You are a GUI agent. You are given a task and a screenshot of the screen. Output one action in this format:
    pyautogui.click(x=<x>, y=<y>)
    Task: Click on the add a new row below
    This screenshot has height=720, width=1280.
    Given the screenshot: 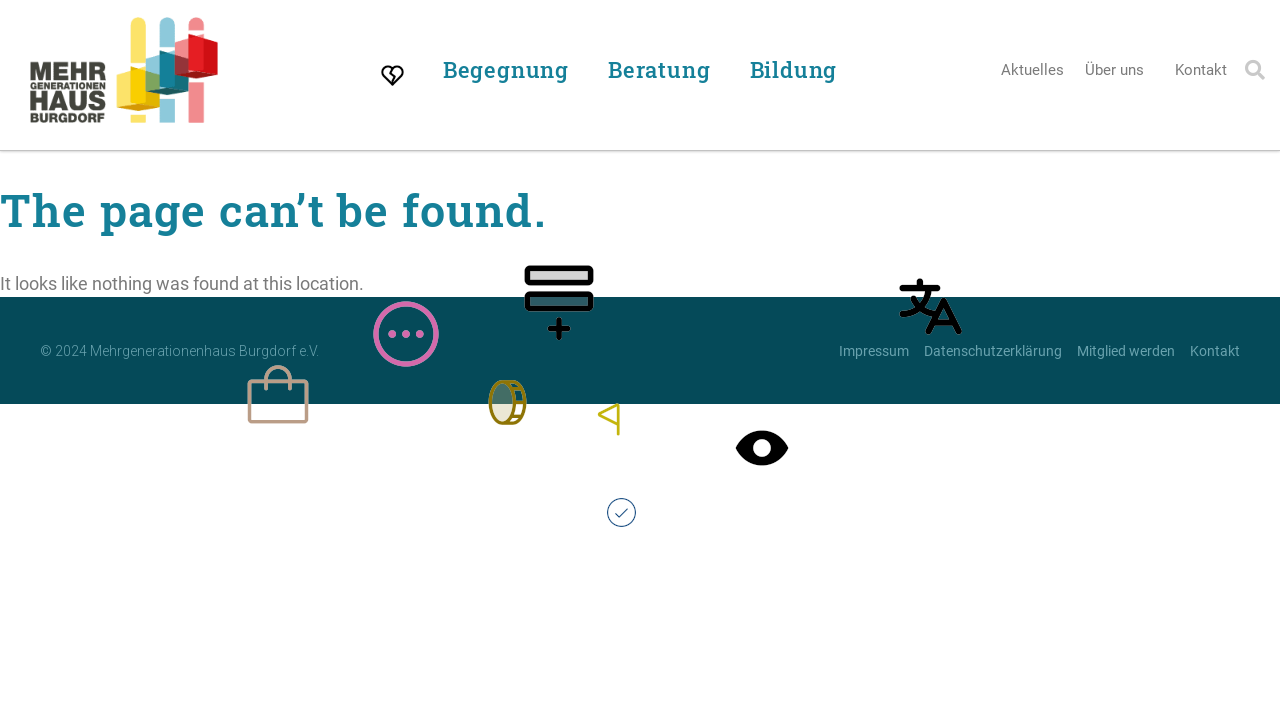 What is the action you would take?
    pyautogui.click(x=559, y=297)
    